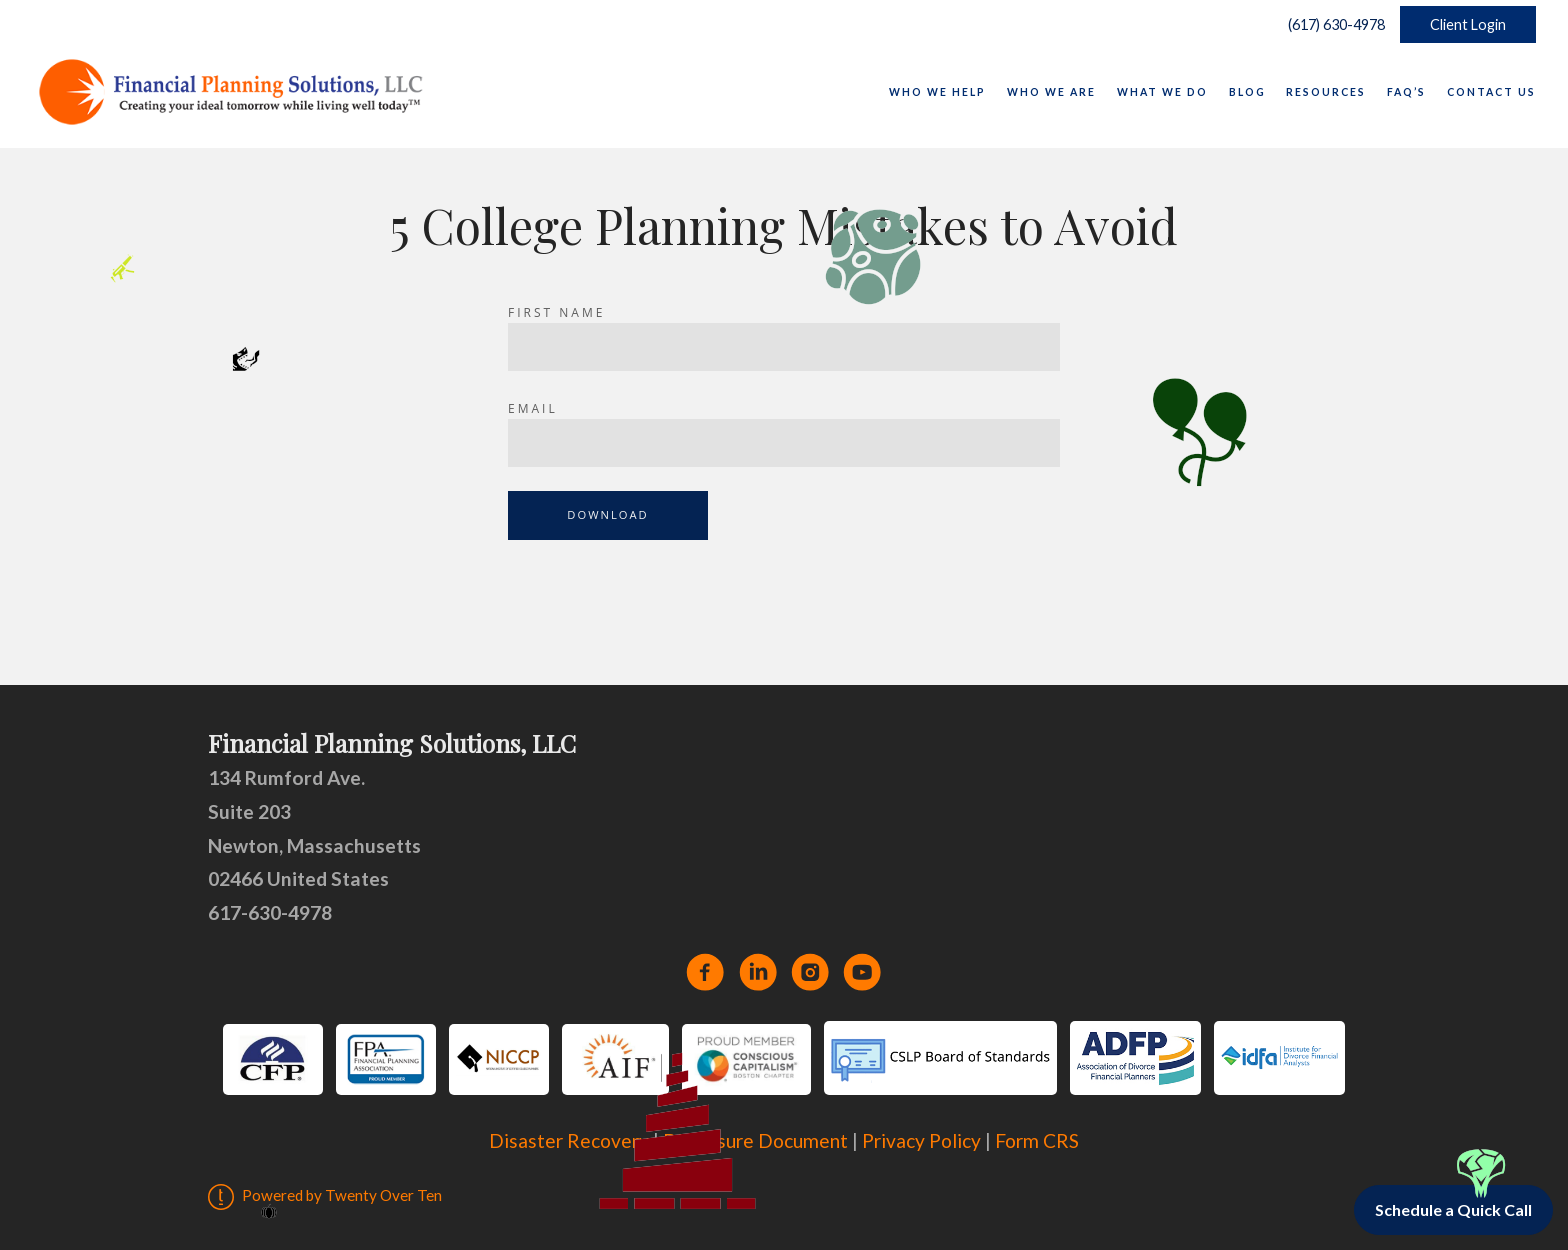  I want to click on indicates a health condition or medical alert, so click(873, 257).